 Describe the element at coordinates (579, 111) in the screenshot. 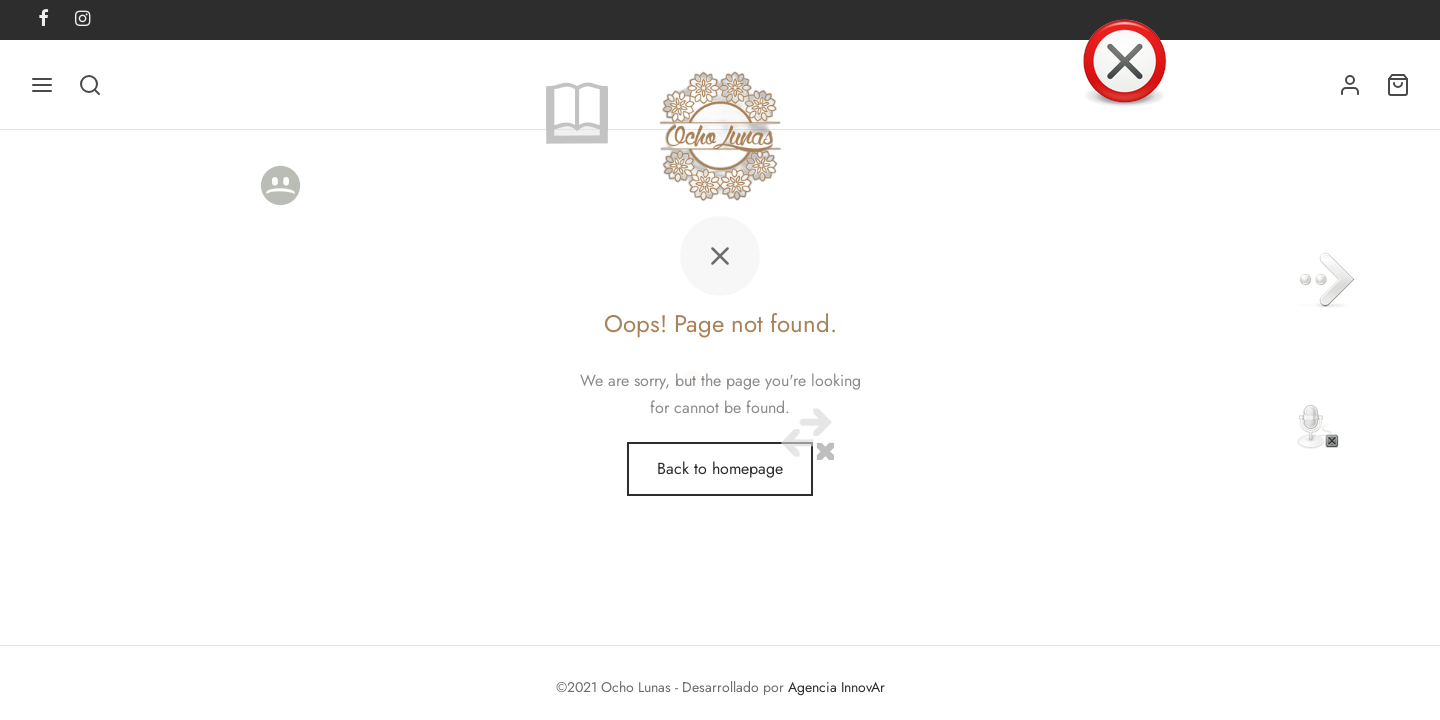

I see `open the dictionary application` at that location.